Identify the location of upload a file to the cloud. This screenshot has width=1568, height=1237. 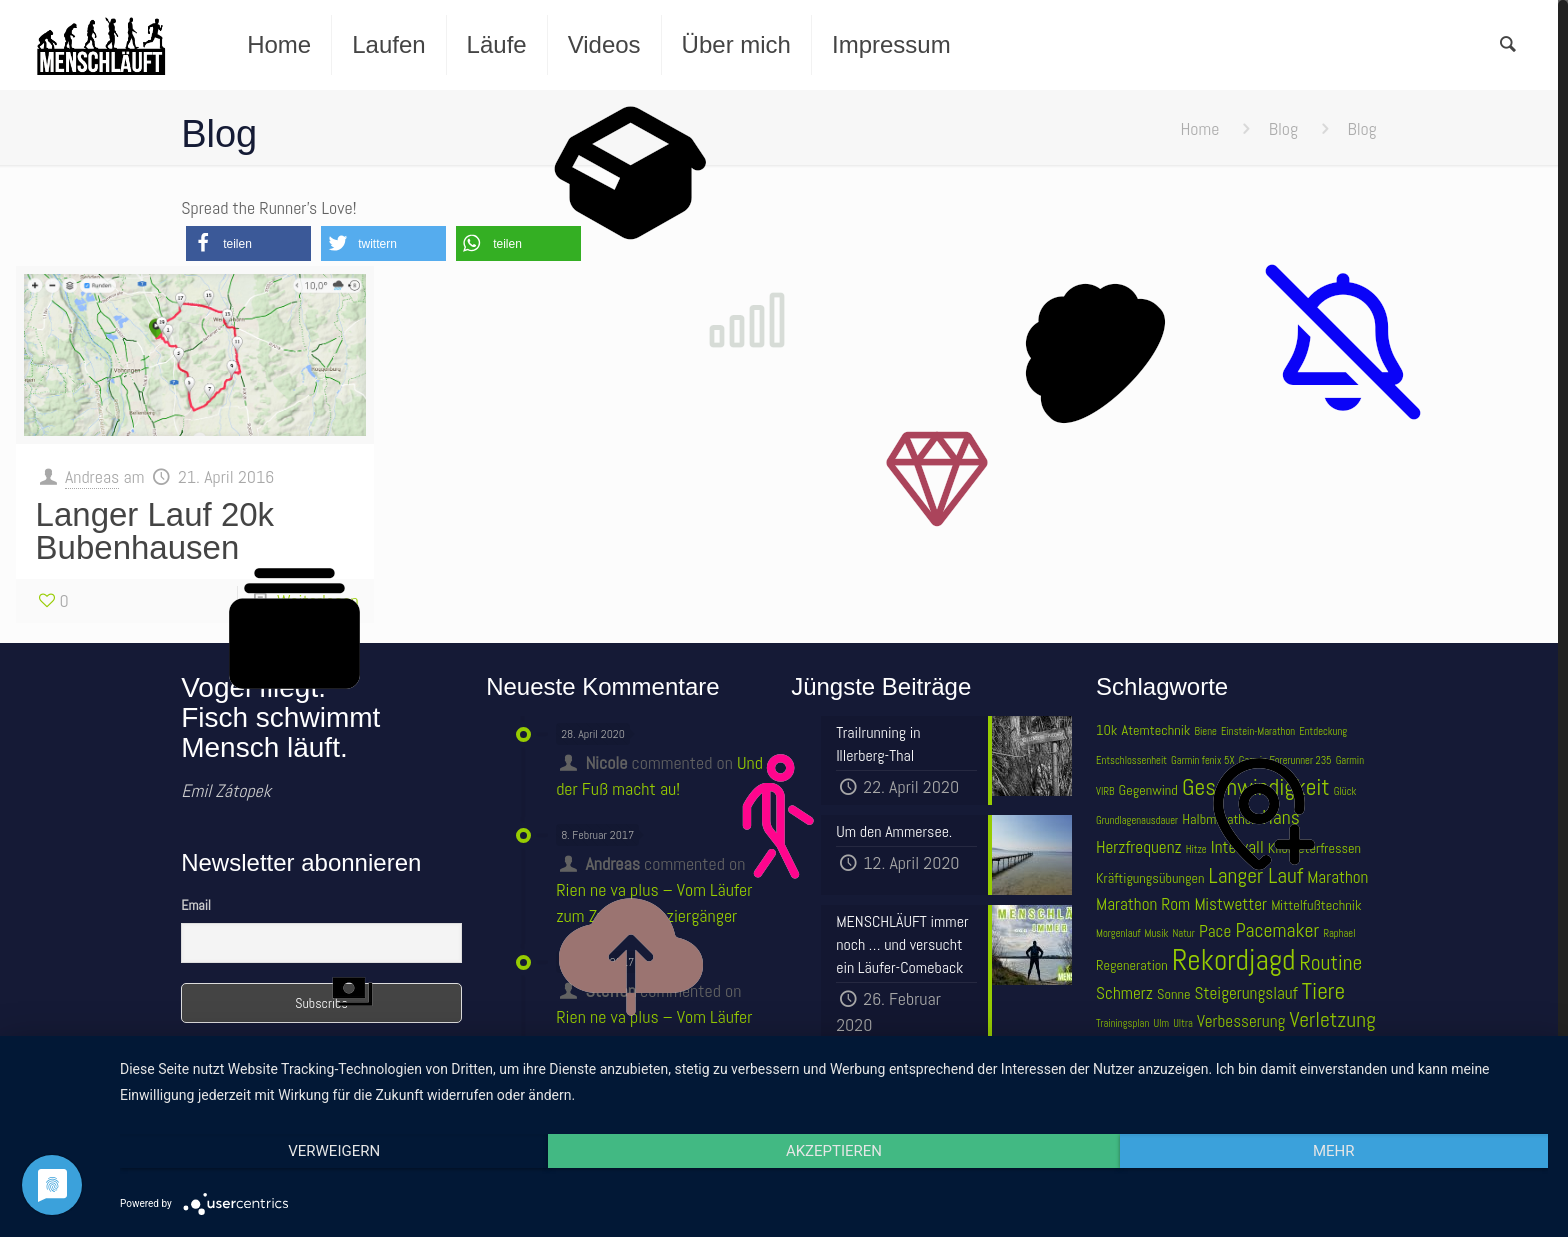
(631, 957).